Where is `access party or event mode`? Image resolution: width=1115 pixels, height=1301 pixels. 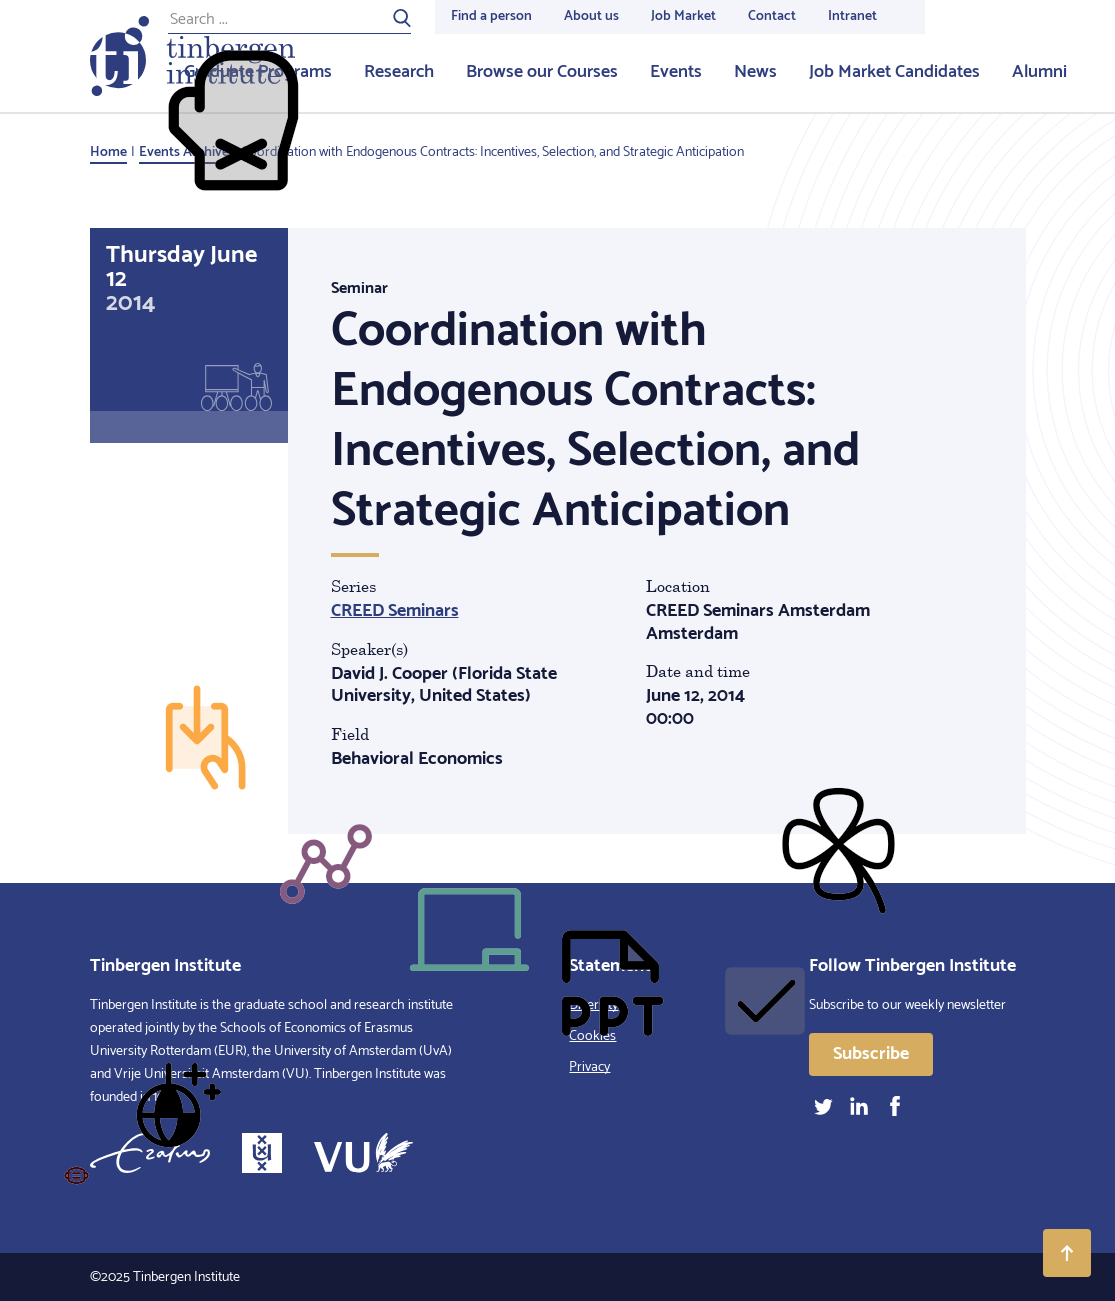
access party or event mode is located at coordinates (174, 1106).